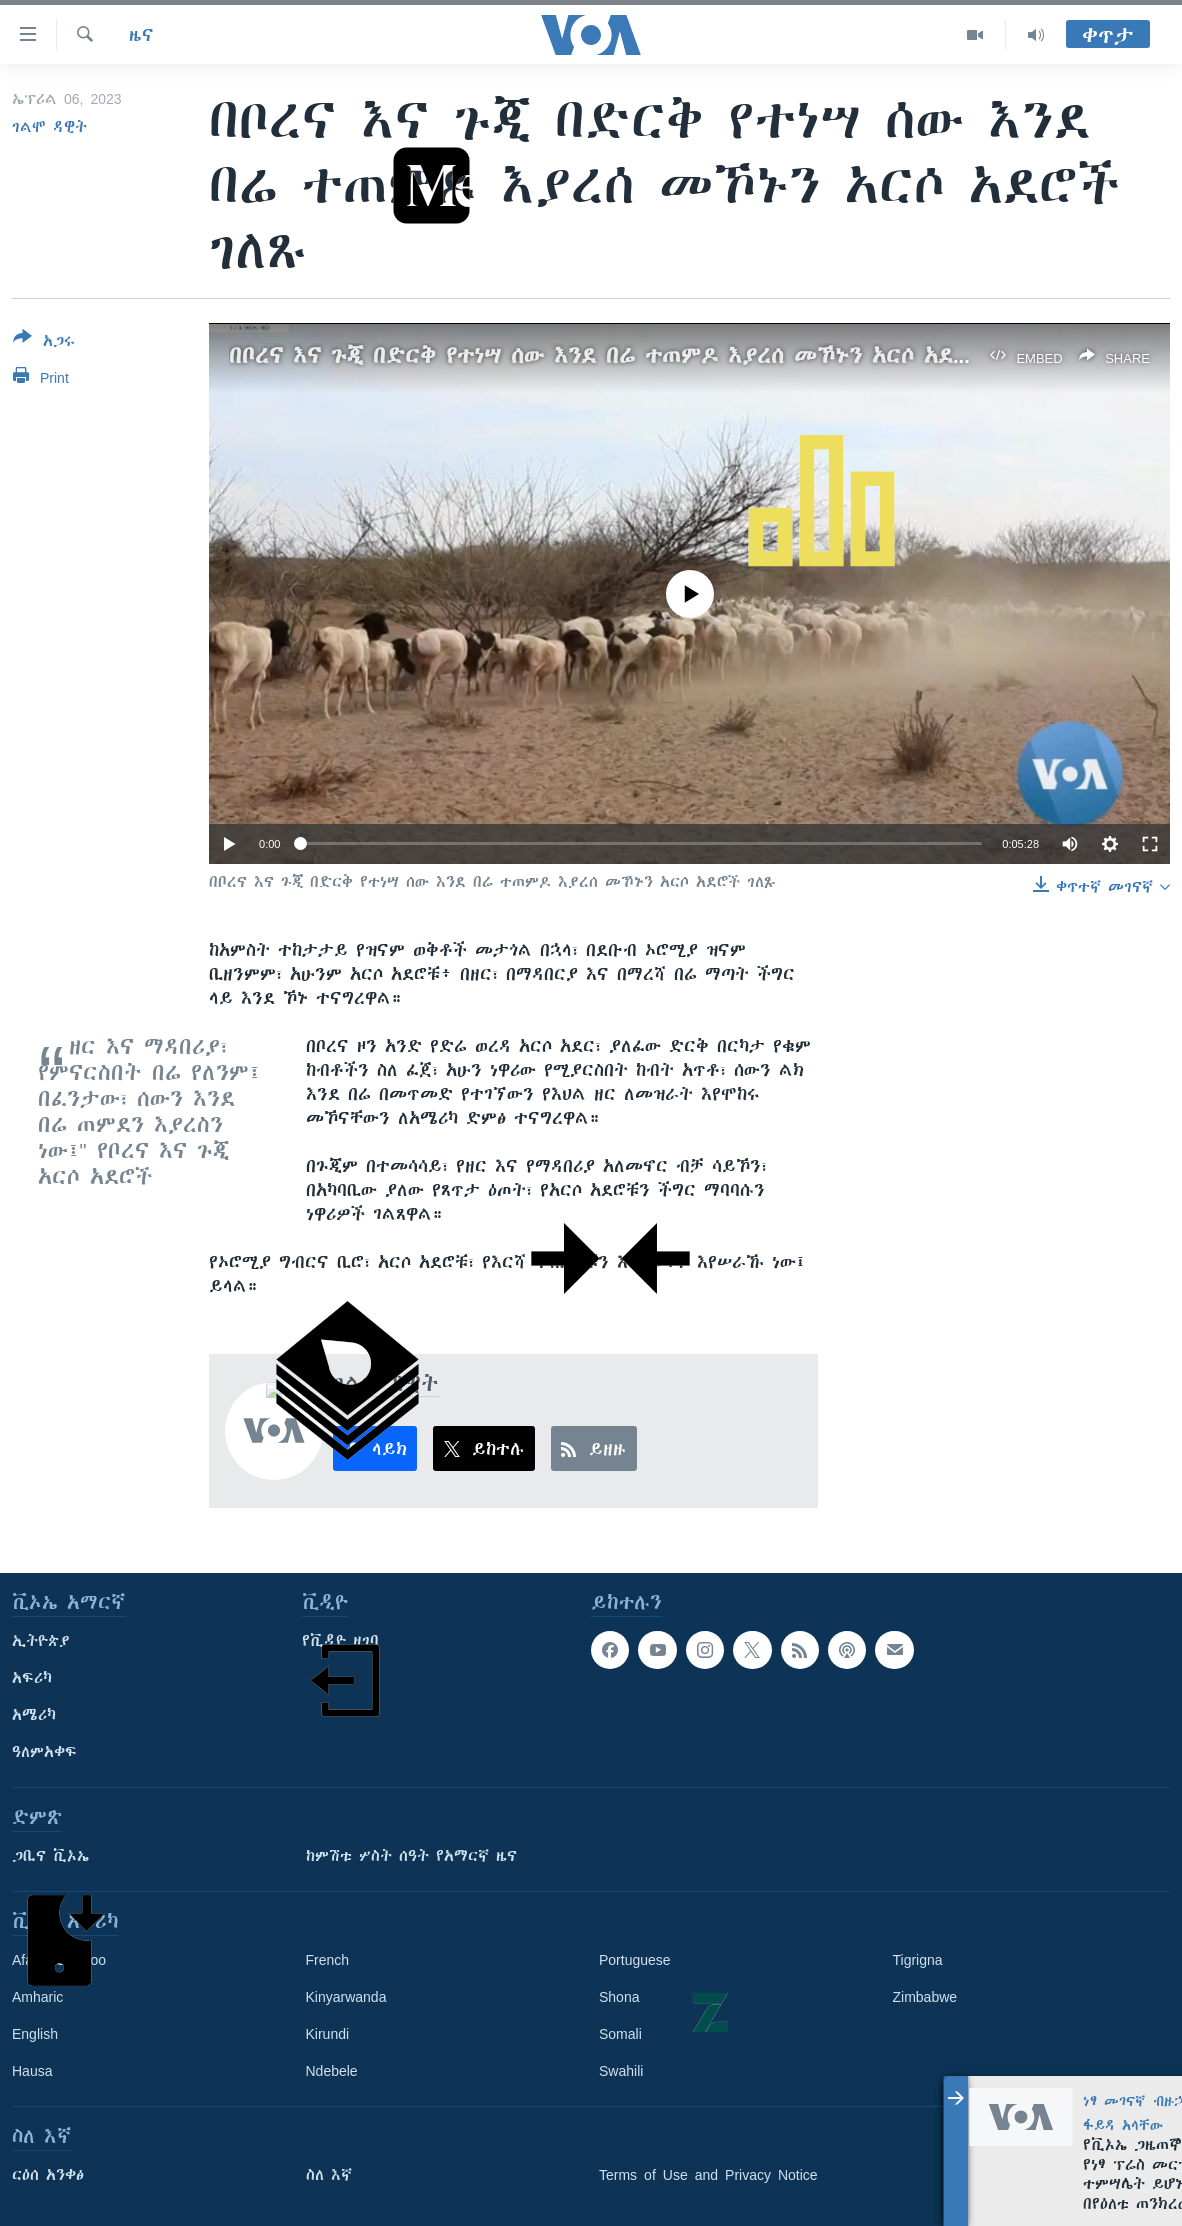 This screenshot has width=1182, height=2226. Describe the element at coordinates (347, 1380) in the screenshot. I see `vapor swift web framework logo` at that location.